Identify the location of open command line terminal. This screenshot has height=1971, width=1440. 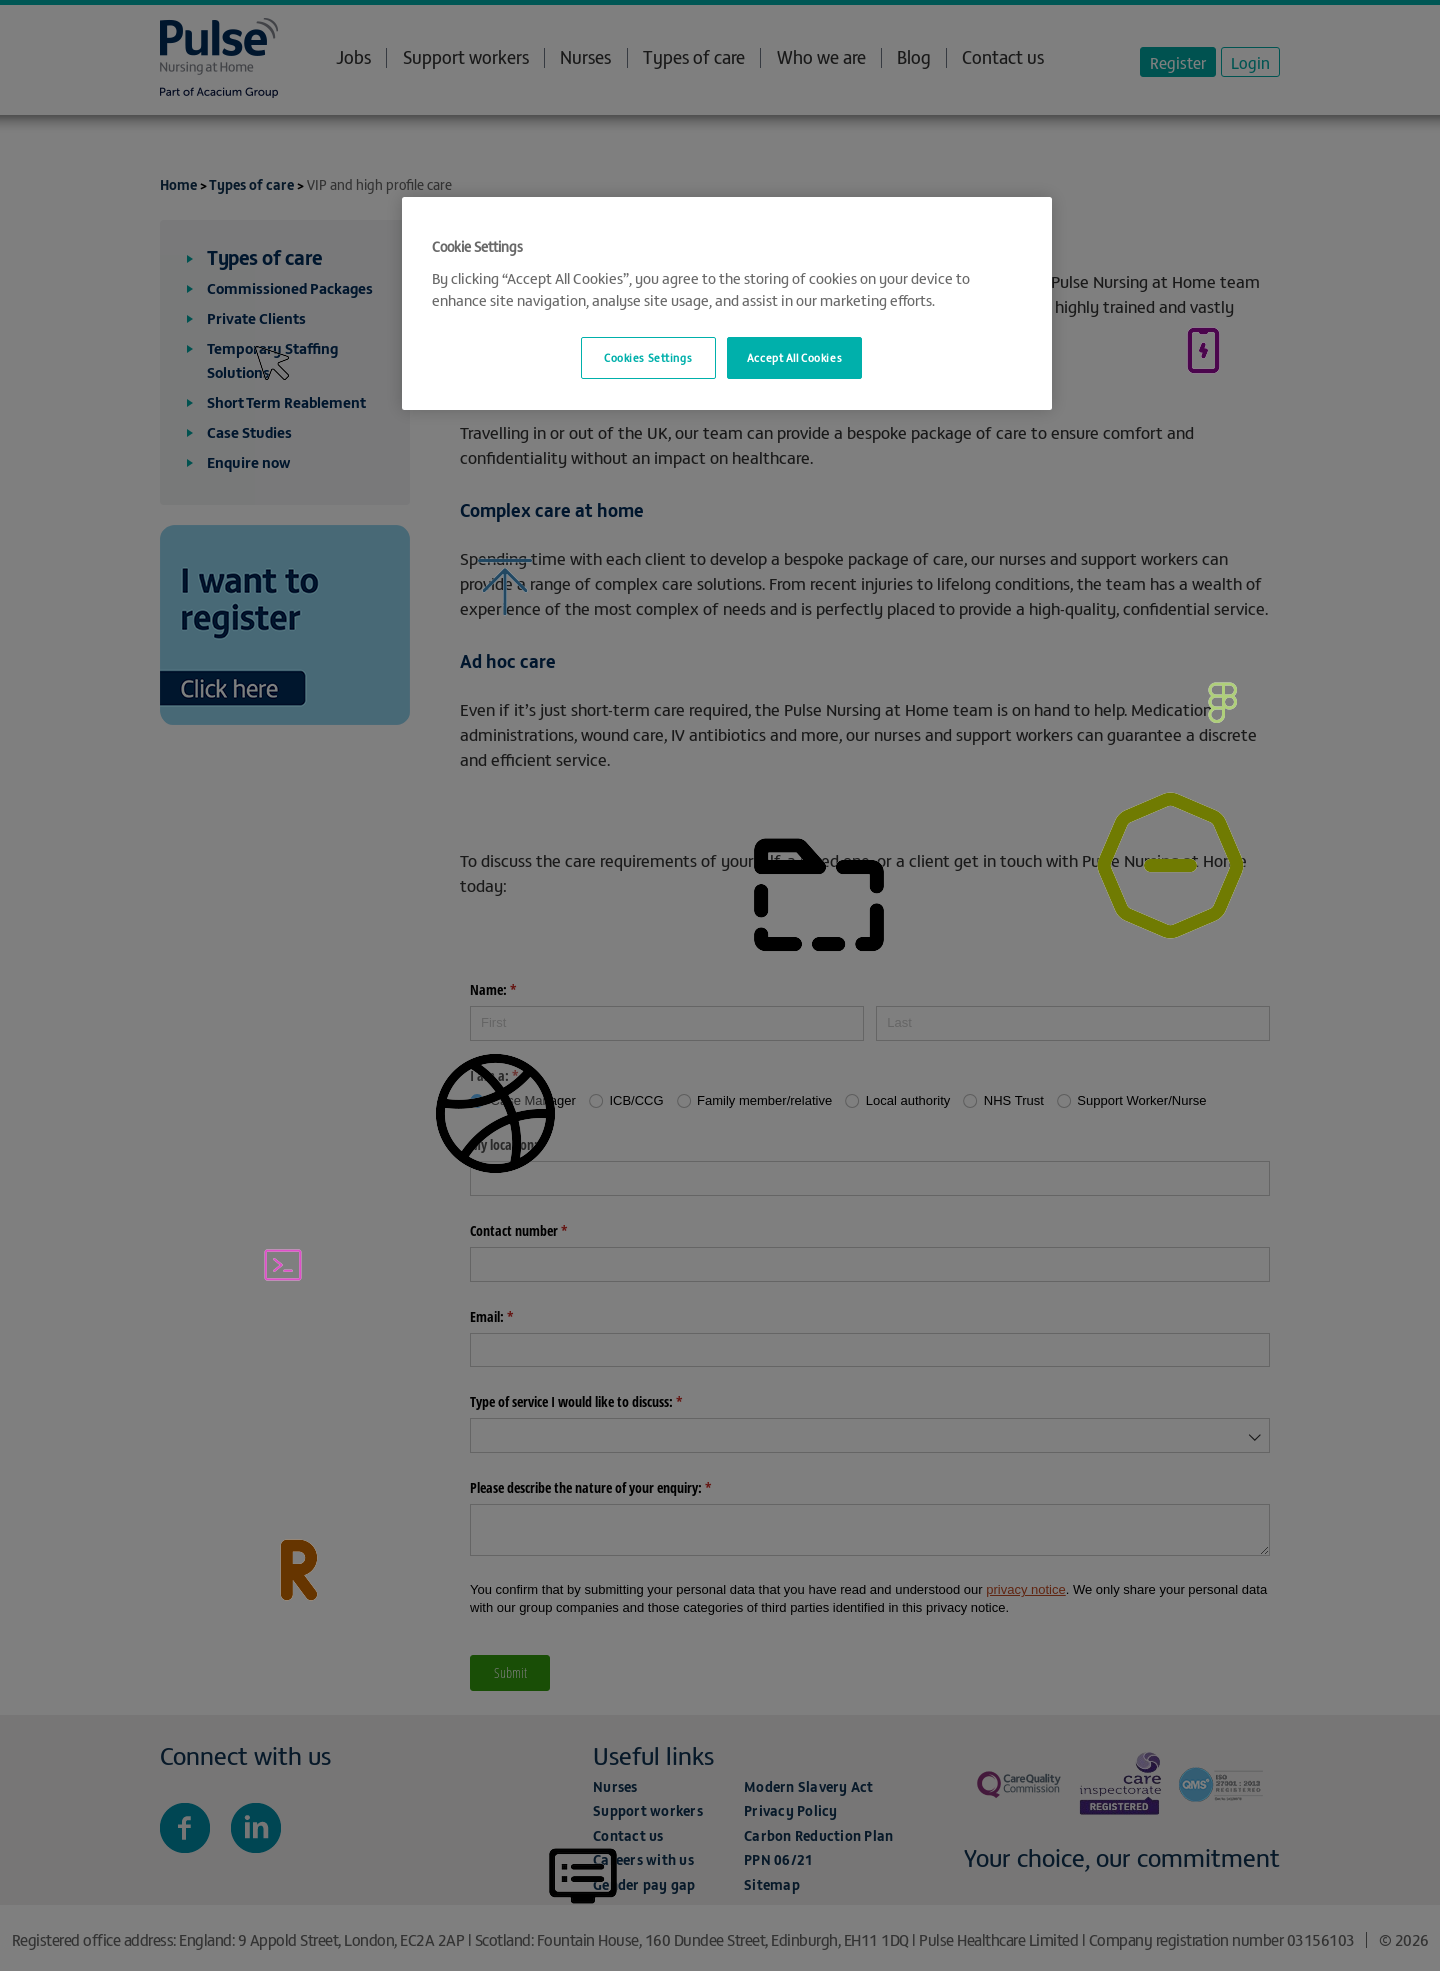
(283, 1265).